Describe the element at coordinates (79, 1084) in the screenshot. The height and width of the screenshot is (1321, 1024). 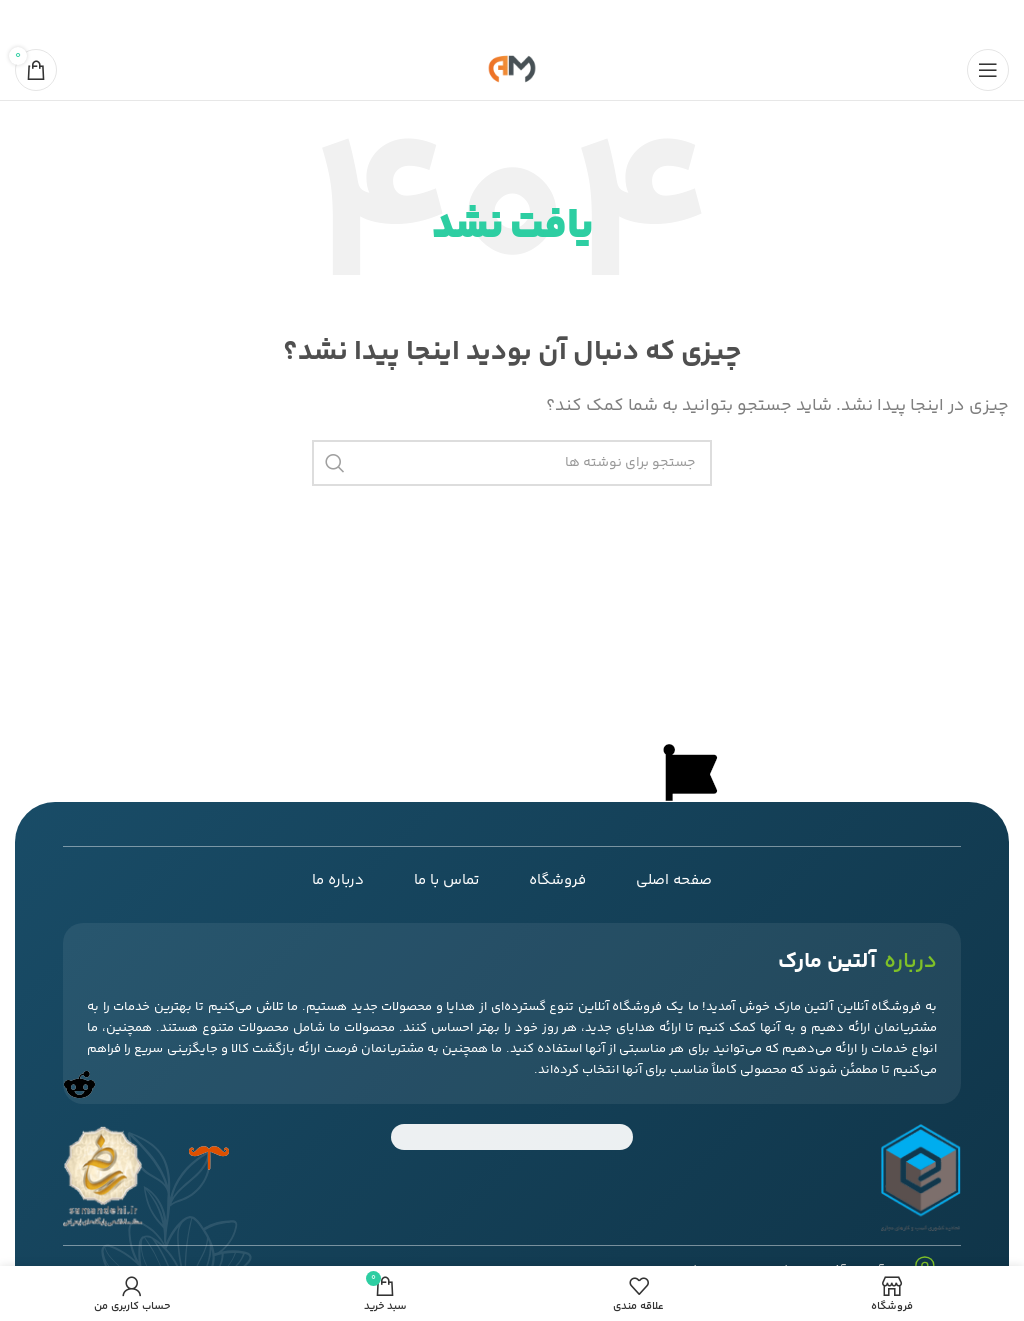
I see `open the reddit app` at that location.